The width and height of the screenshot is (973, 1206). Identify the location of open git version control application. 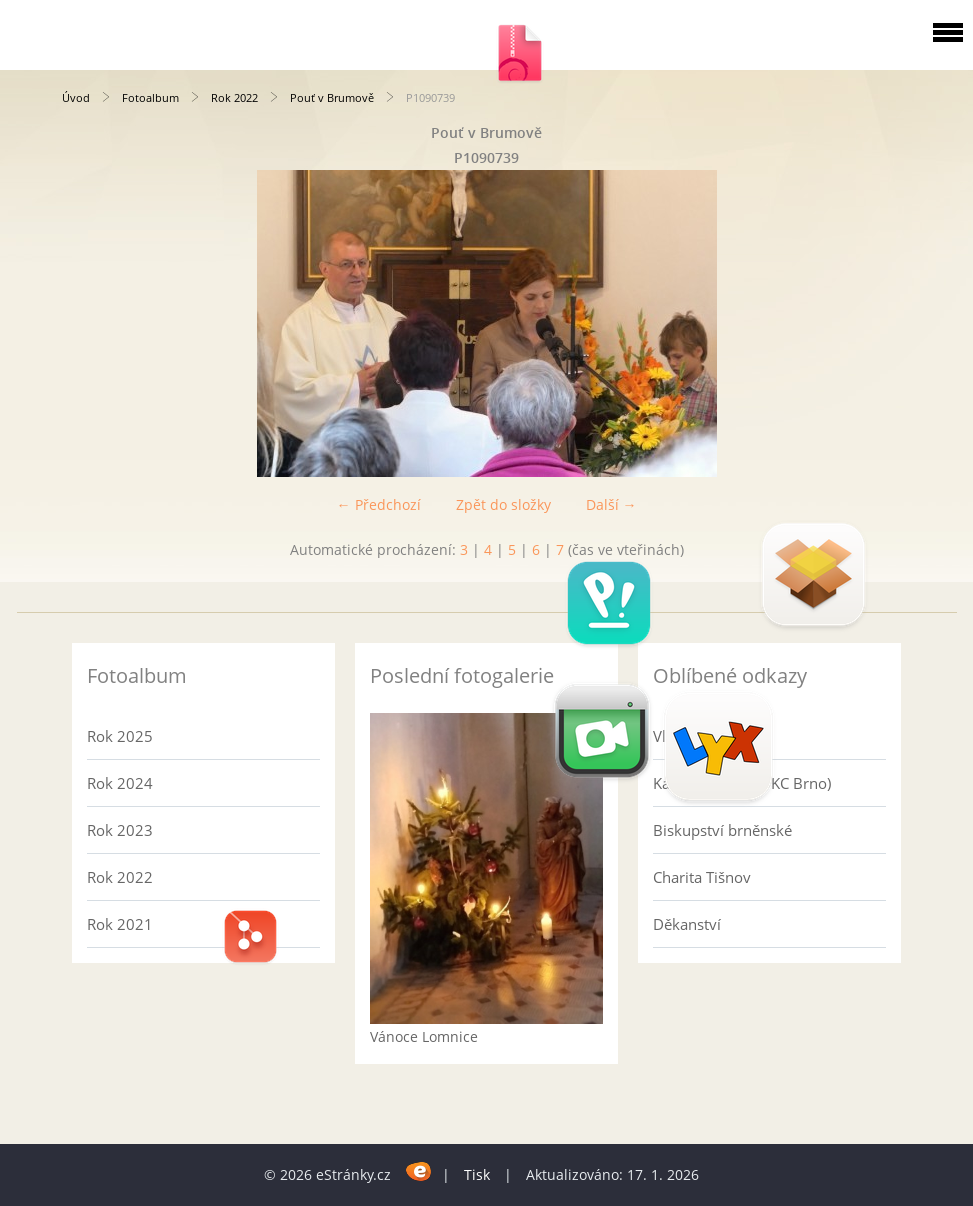
(250, 936).